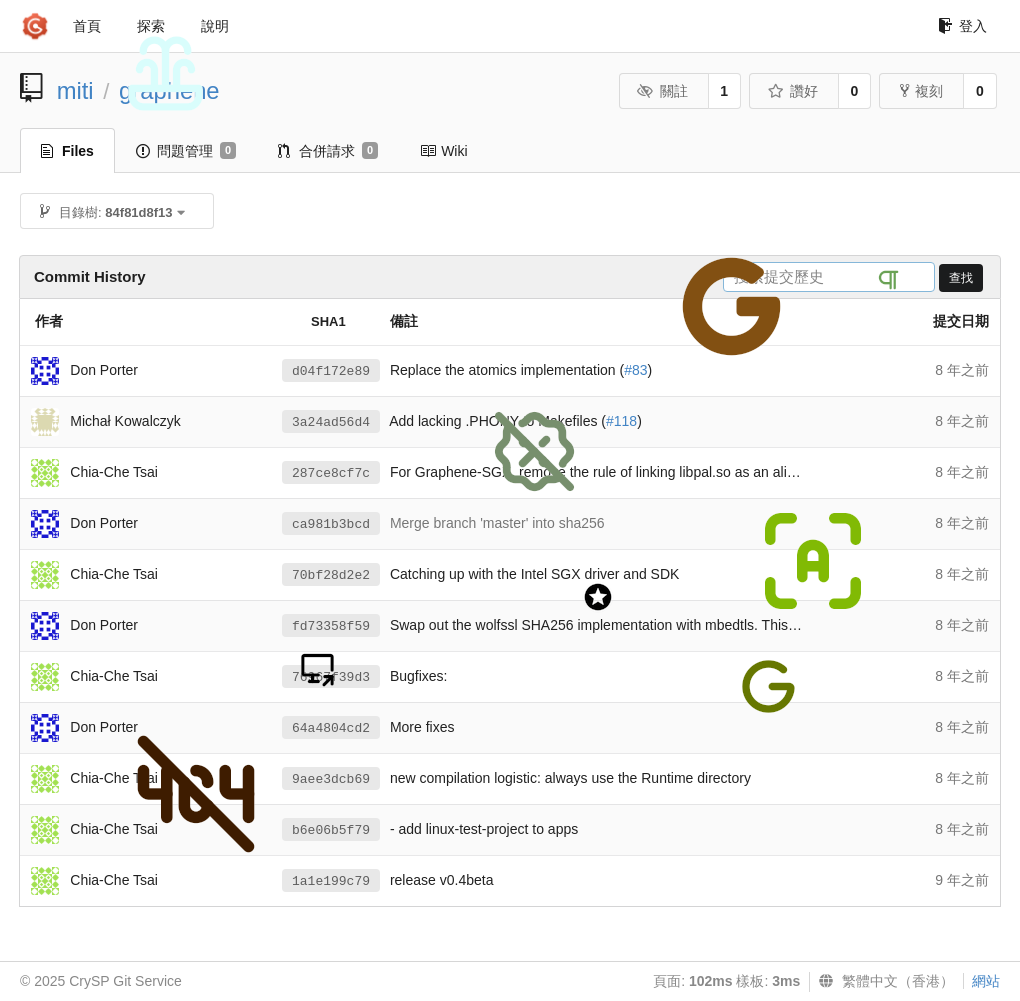 The image size is (1020, 1001). What do you see at coordinates (768, 686) in the screenshot?
I see `indicates items starting with the letter G` at bounding box center [768, 686].